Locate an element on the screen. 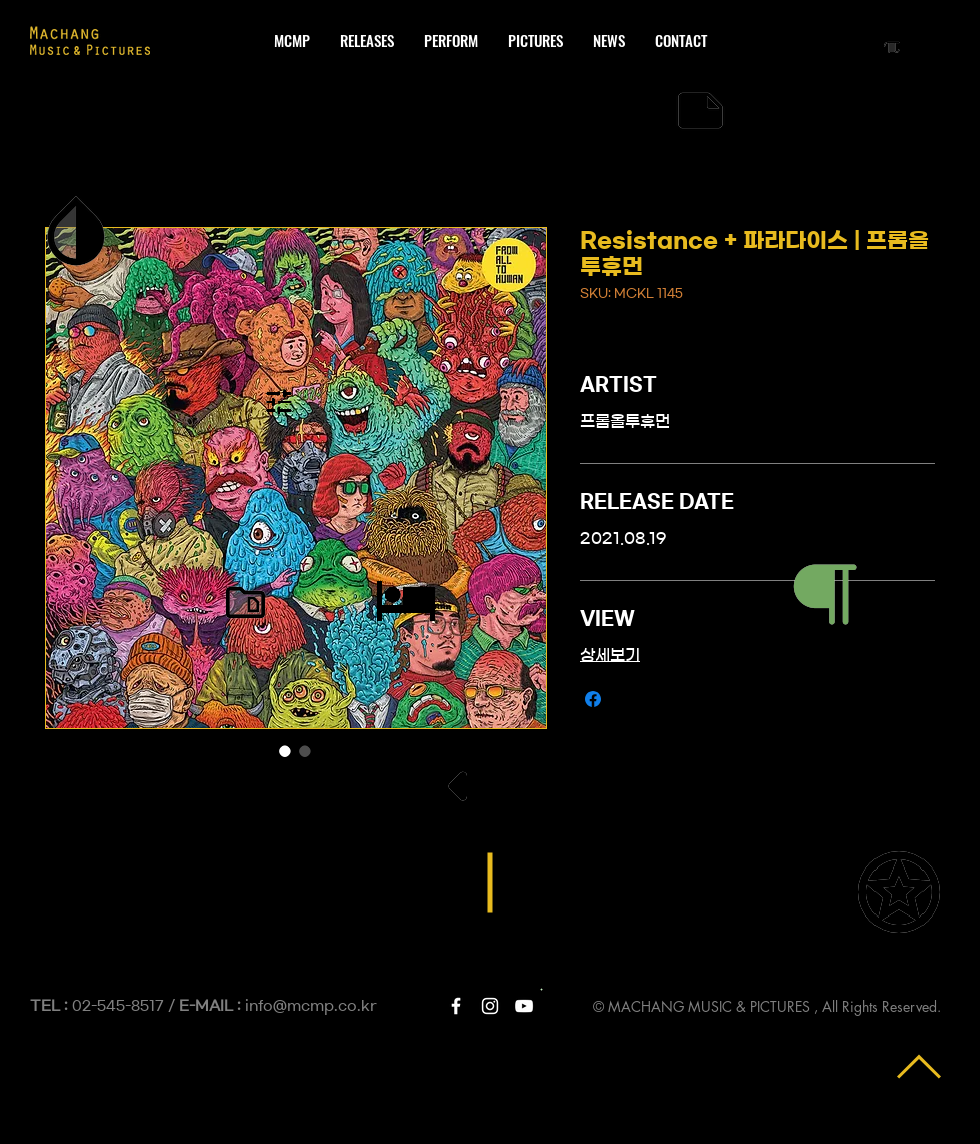  navigate to the previous item or screen is located at coordinates (459, 786).